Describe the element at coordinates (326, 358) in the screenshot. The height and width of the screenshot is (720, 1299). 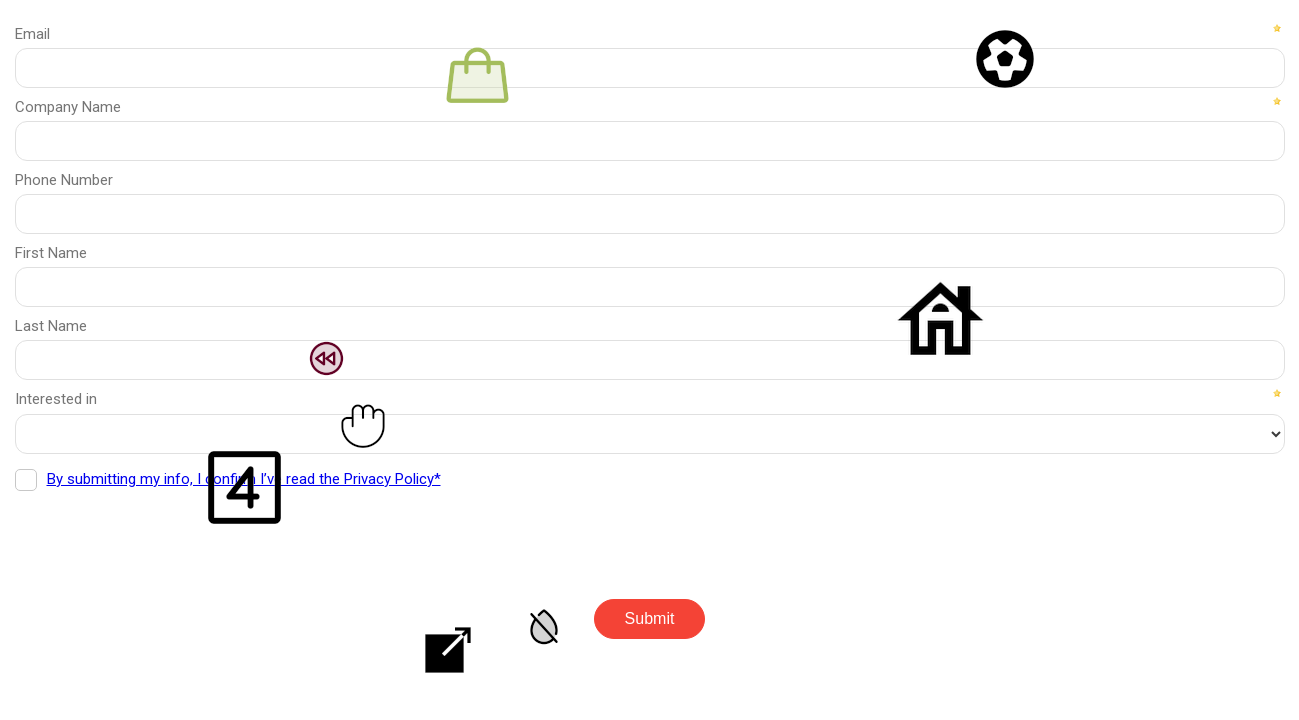
I see `rewind or skip backward in media playback` at that location.